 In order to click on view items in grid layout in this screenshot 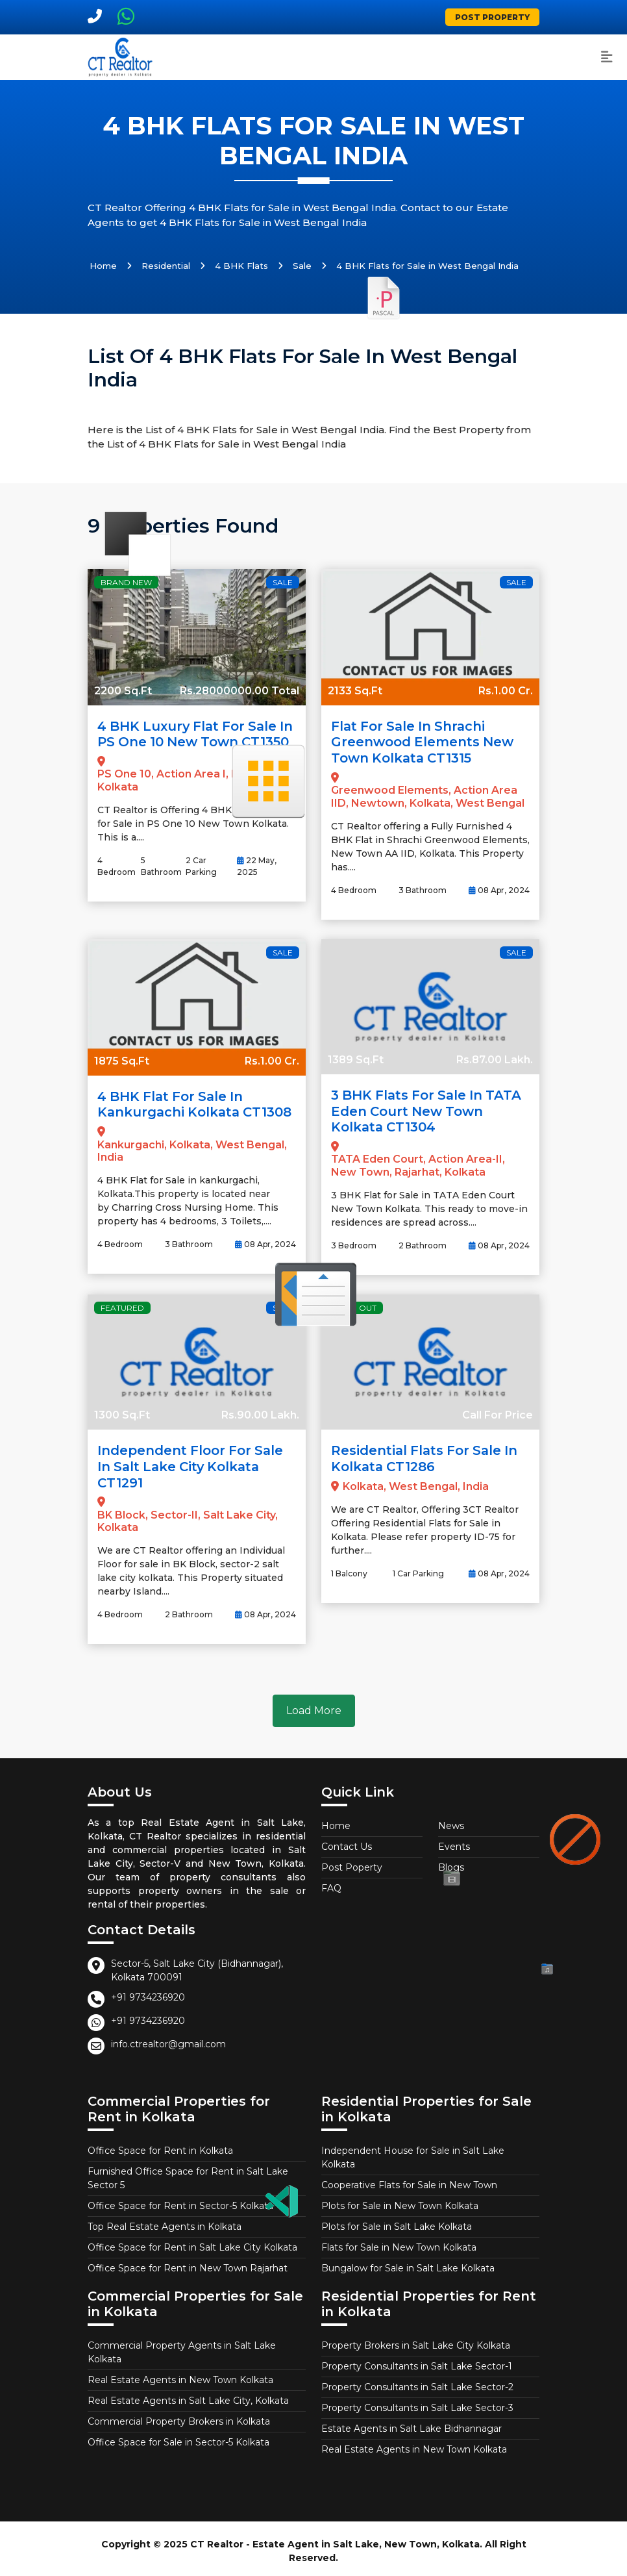, I will do `click(268, 781)`.